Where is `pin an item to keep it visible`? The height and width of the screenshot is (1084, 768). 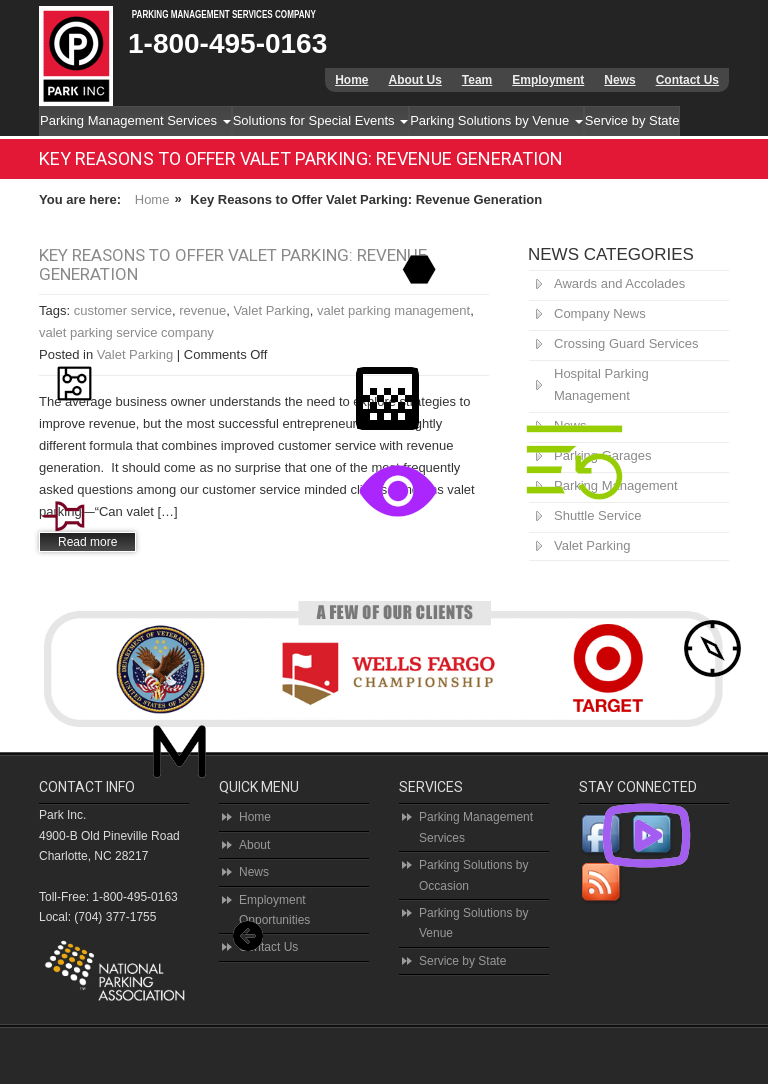
pin an item to keep it visible is located at coordinates (64, 514).